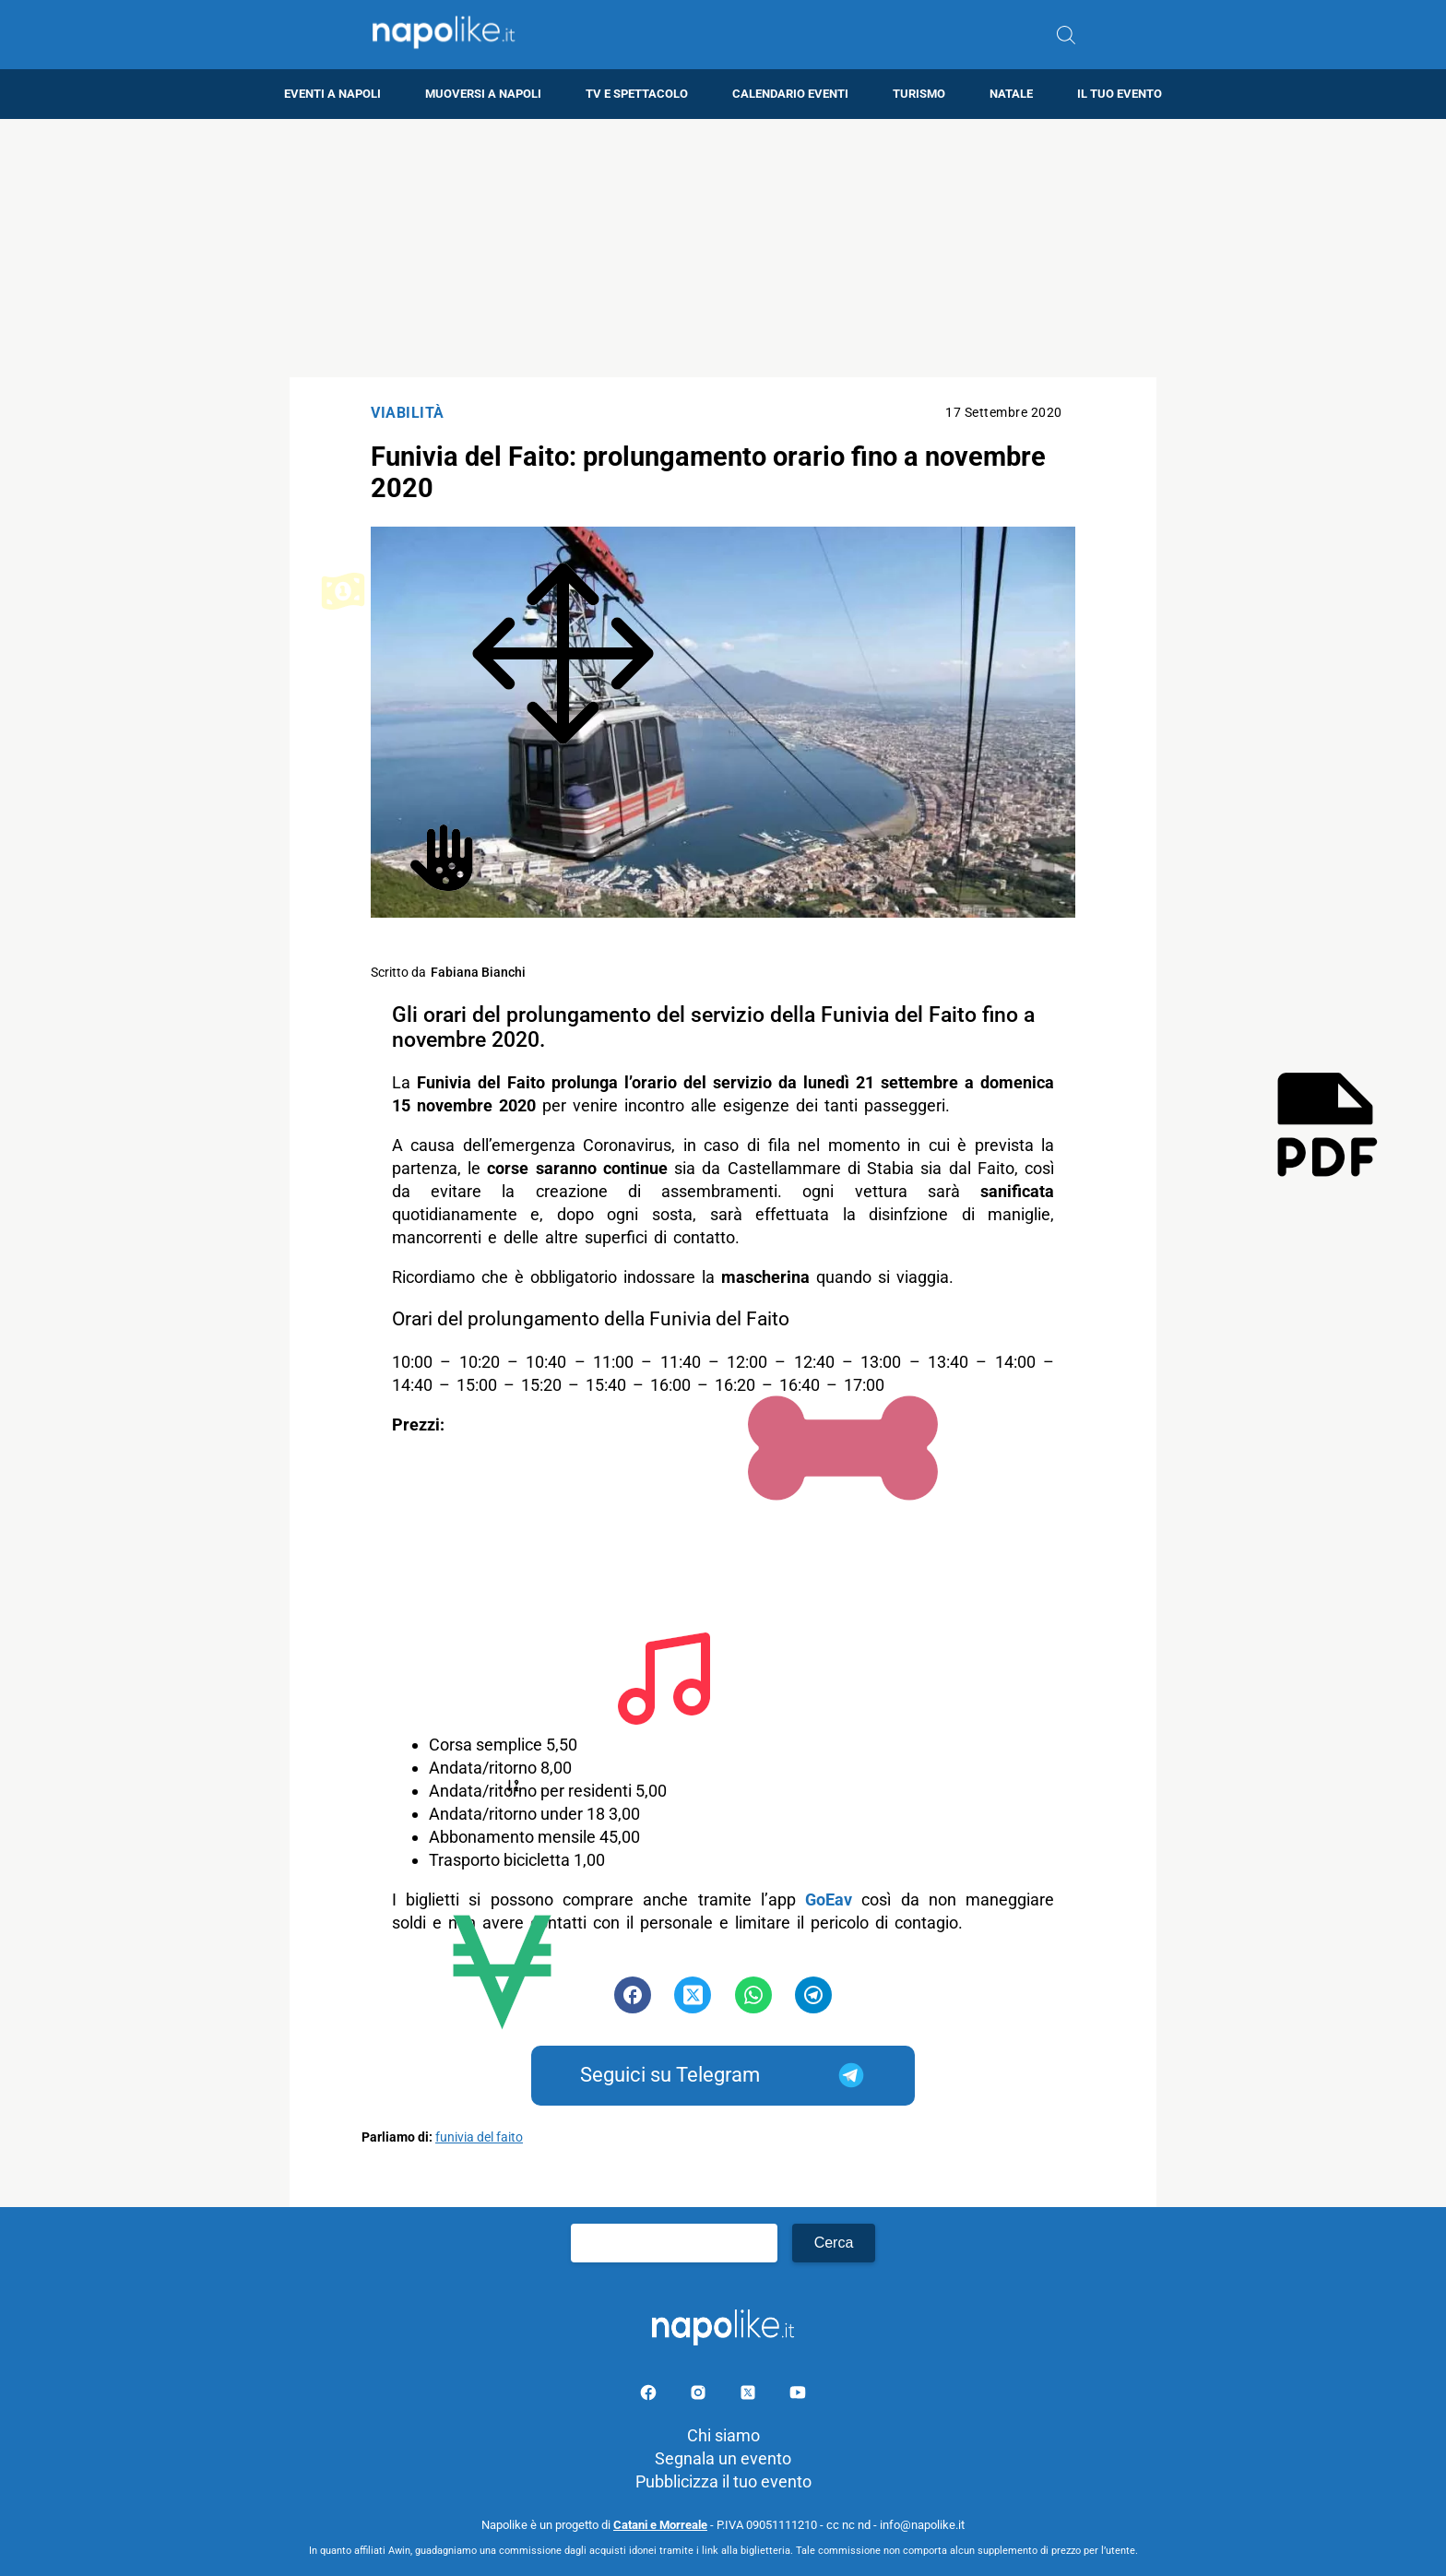 This screenshot has width=1446, height=2576. I want to click on sort numbers in descending order, so click(513, 1786).